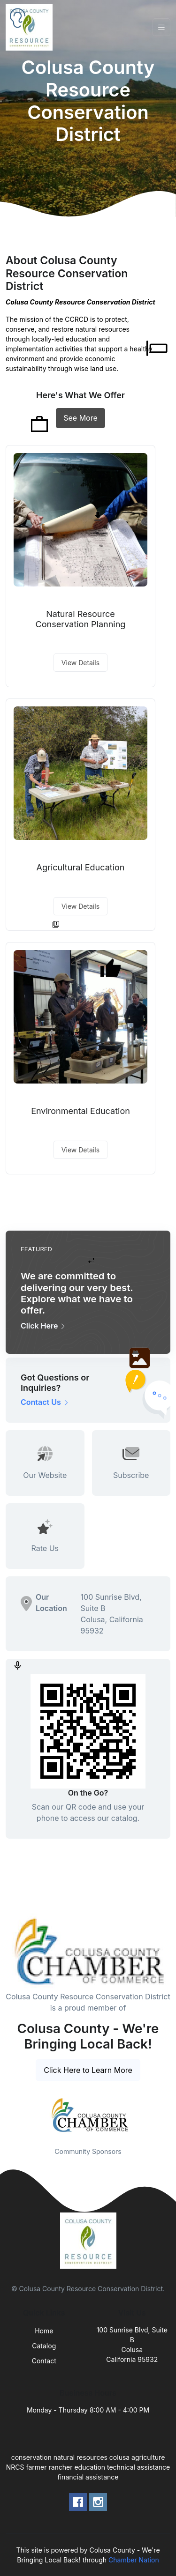 The image size is (176, 2576). I want to click on align content to the left, so click(156, 348).